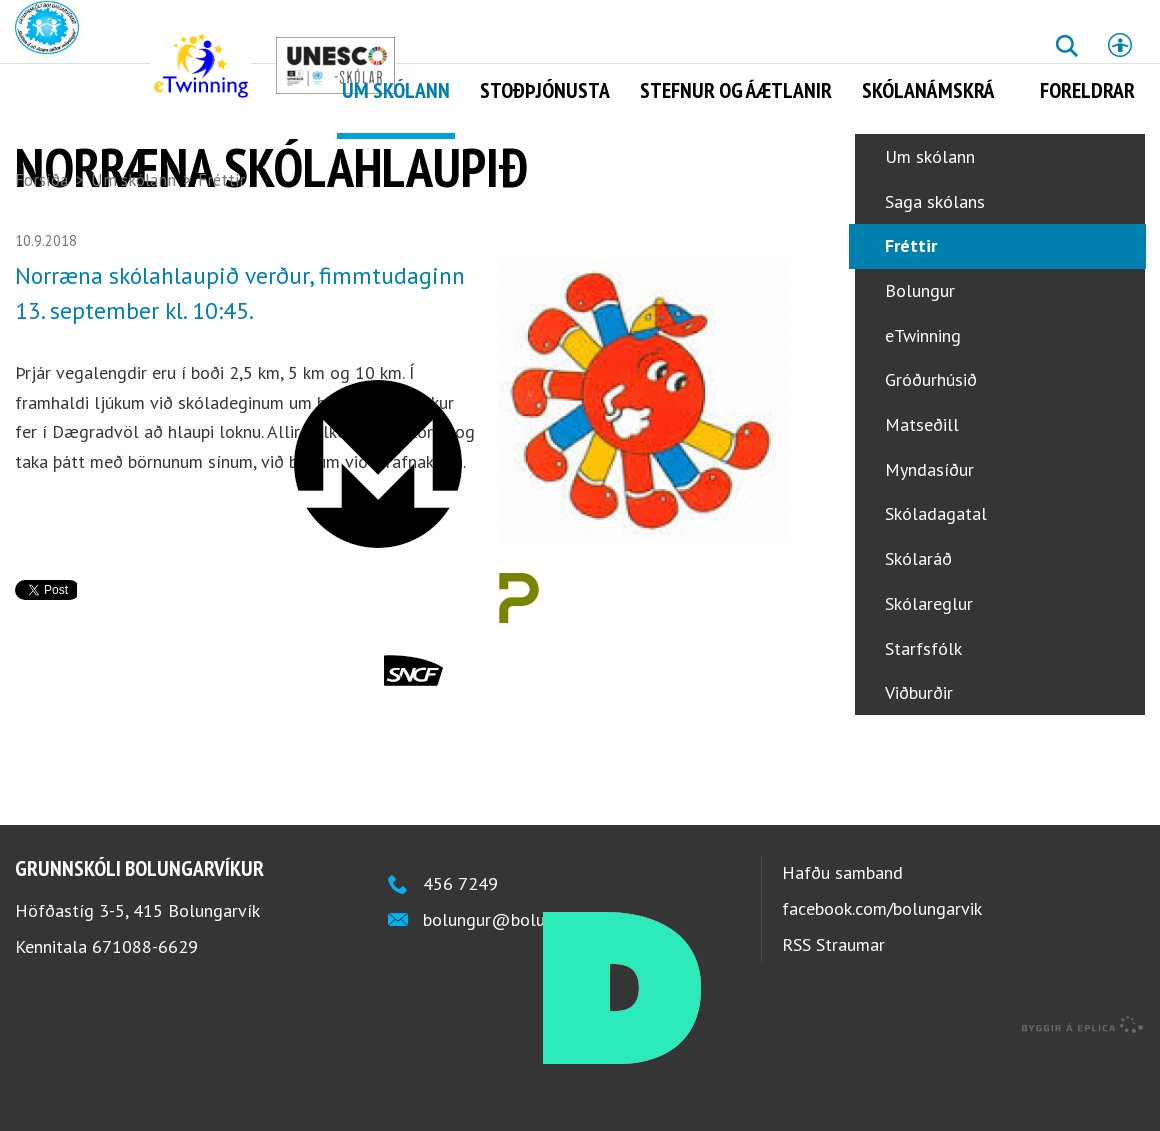 The width and height of the screenshot is (1160, 1131). Describe the element at coordinates (622, 988) in the screenshot. I see `DMM.com logo` at that location.